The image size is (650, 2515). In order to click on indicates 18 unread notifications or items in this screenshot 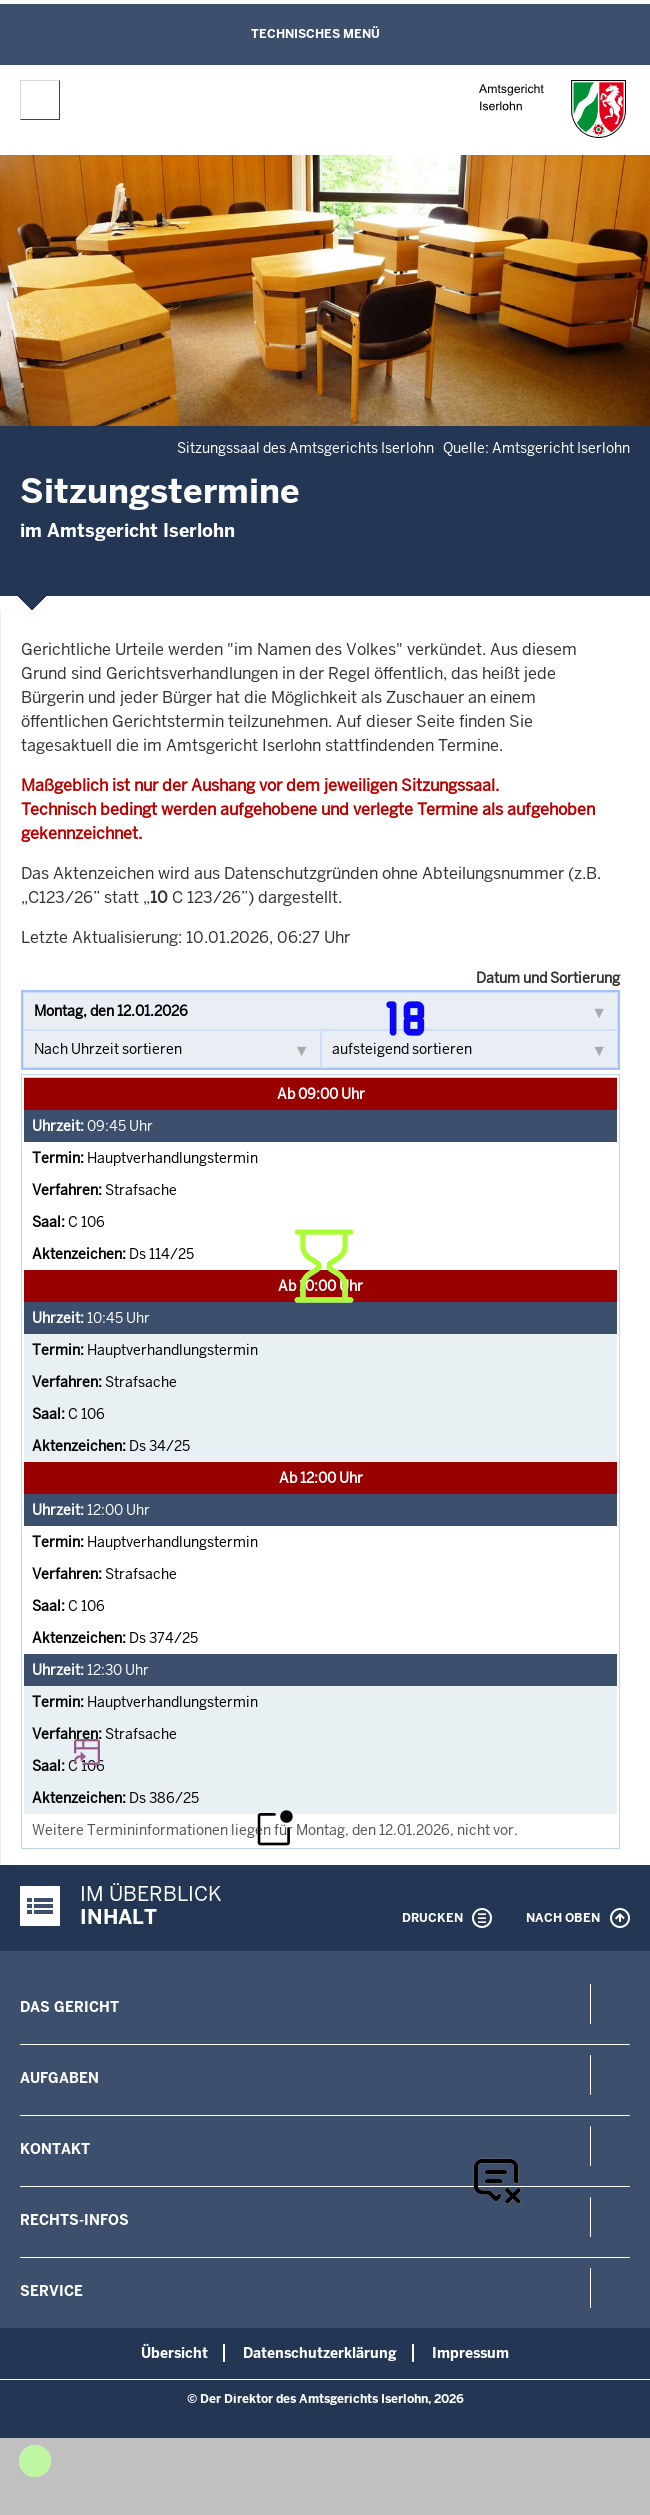, I will do `click(403, 1018)`.